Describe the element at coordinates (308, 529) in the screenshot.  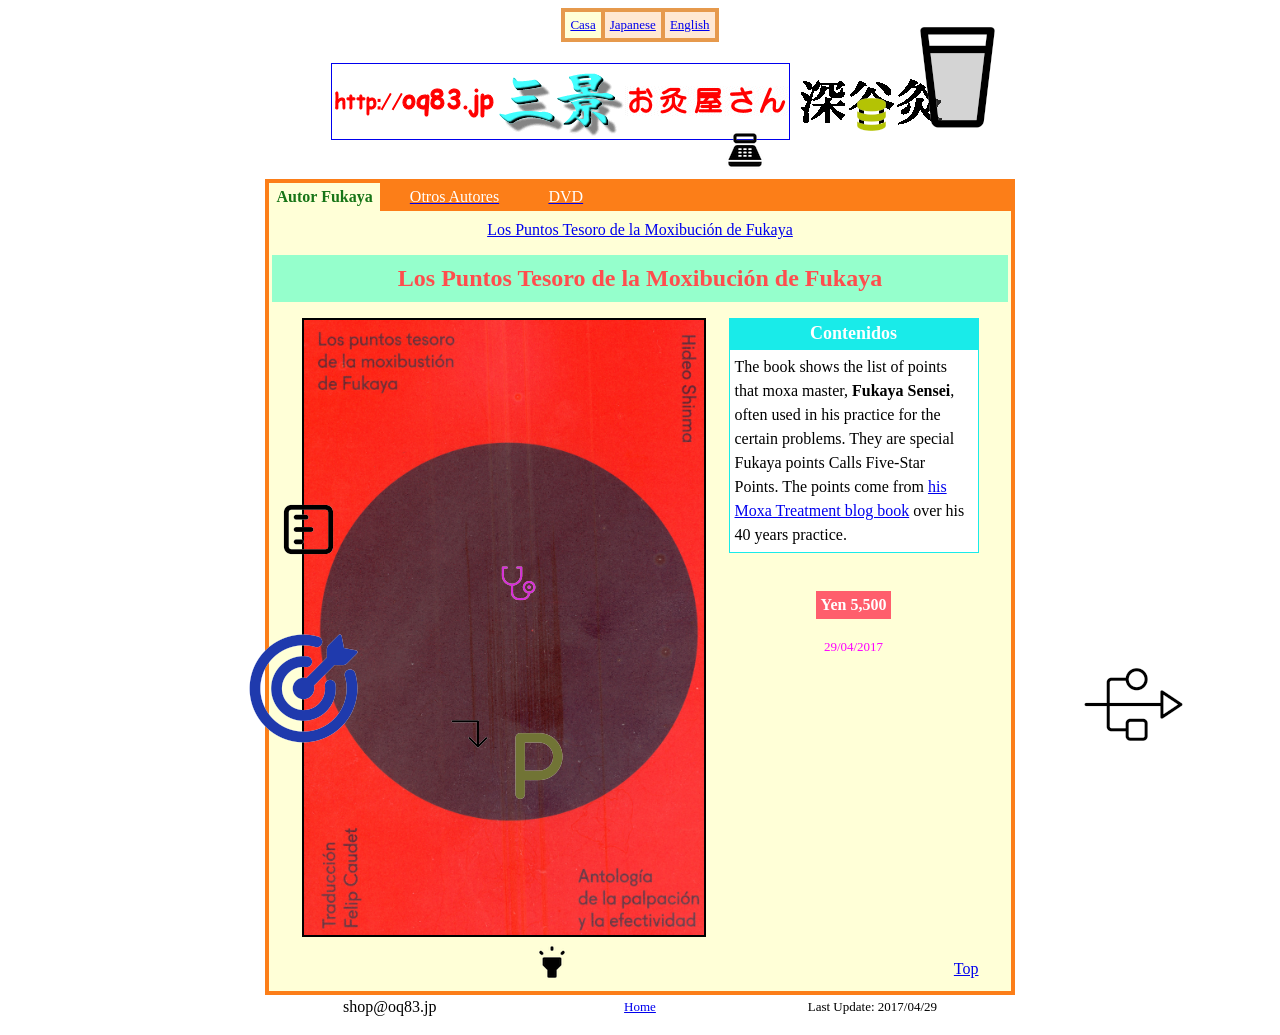
I see `align content to the left with full-width stretching` at that location.